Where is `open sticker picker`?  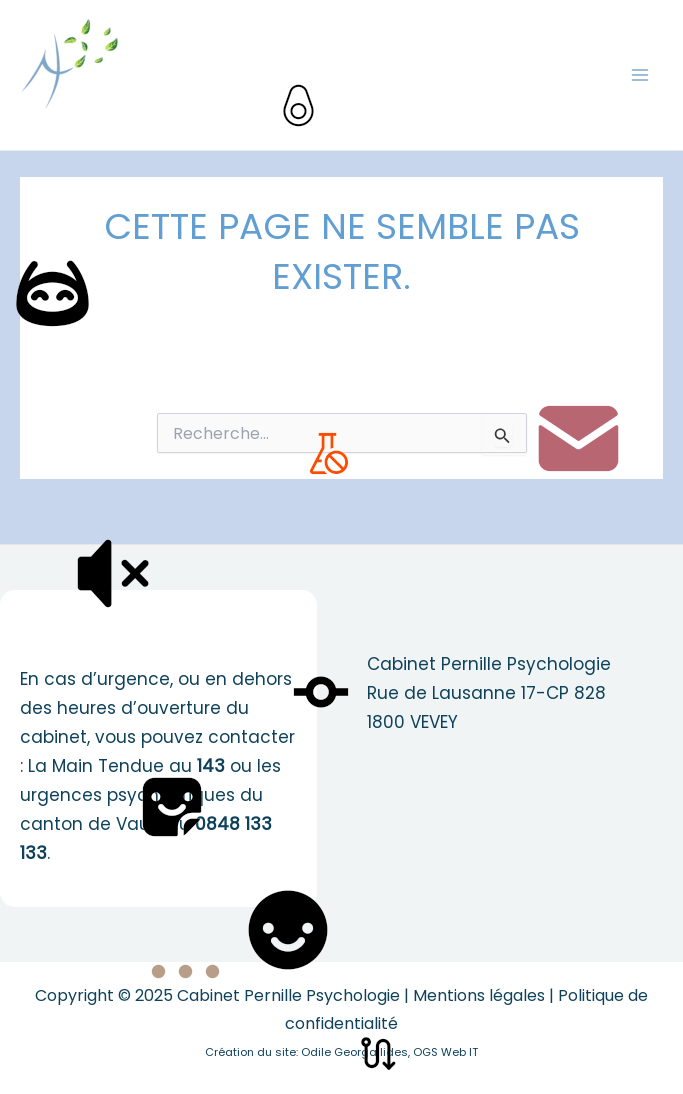
open sticker picker is located at coordinates (172, 807).